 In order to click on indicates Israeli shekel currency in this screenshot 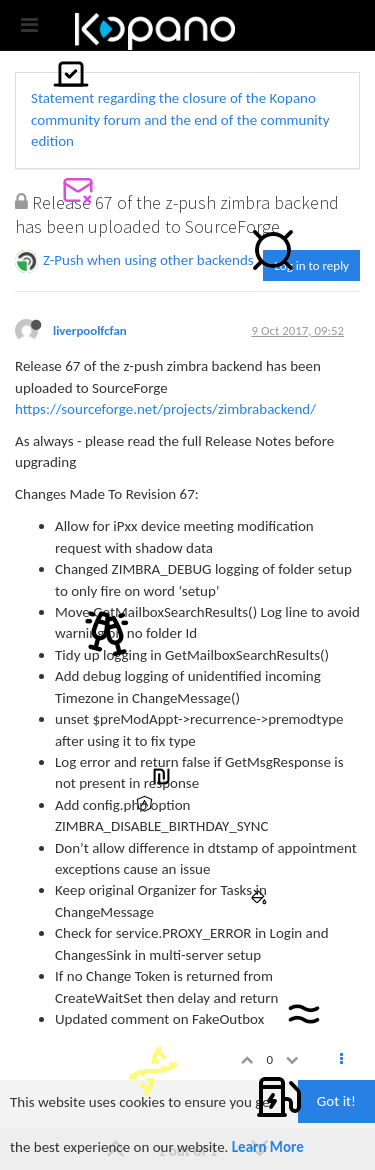, I will do `click(161, 776)`.